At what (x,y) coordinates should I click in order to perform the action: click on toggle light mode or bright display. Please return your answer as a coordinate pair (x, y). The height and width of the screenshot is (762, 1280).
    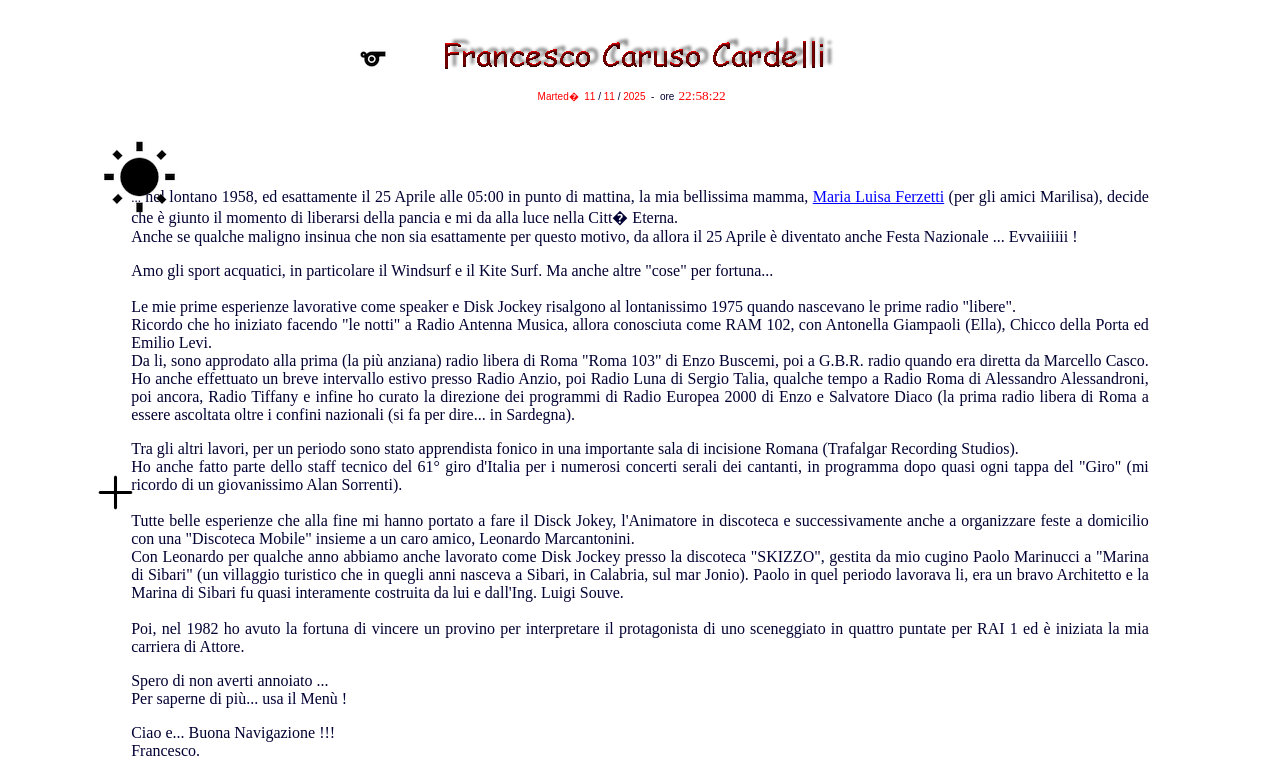
    Looking at the image, I should click on (139, 178).